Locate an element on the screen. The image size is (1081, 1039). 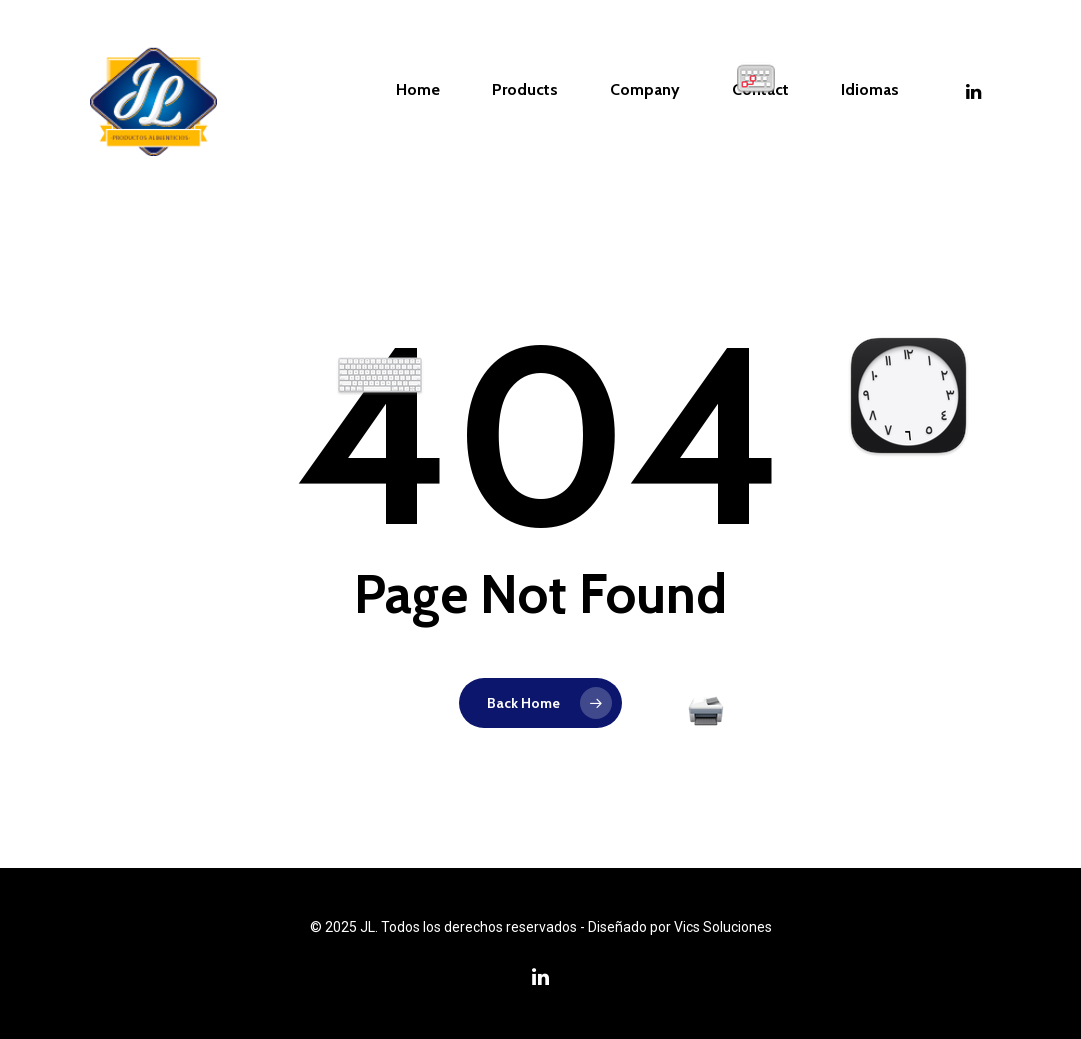
connect a bluetooth keyboard is located at coordinates (380, 375).